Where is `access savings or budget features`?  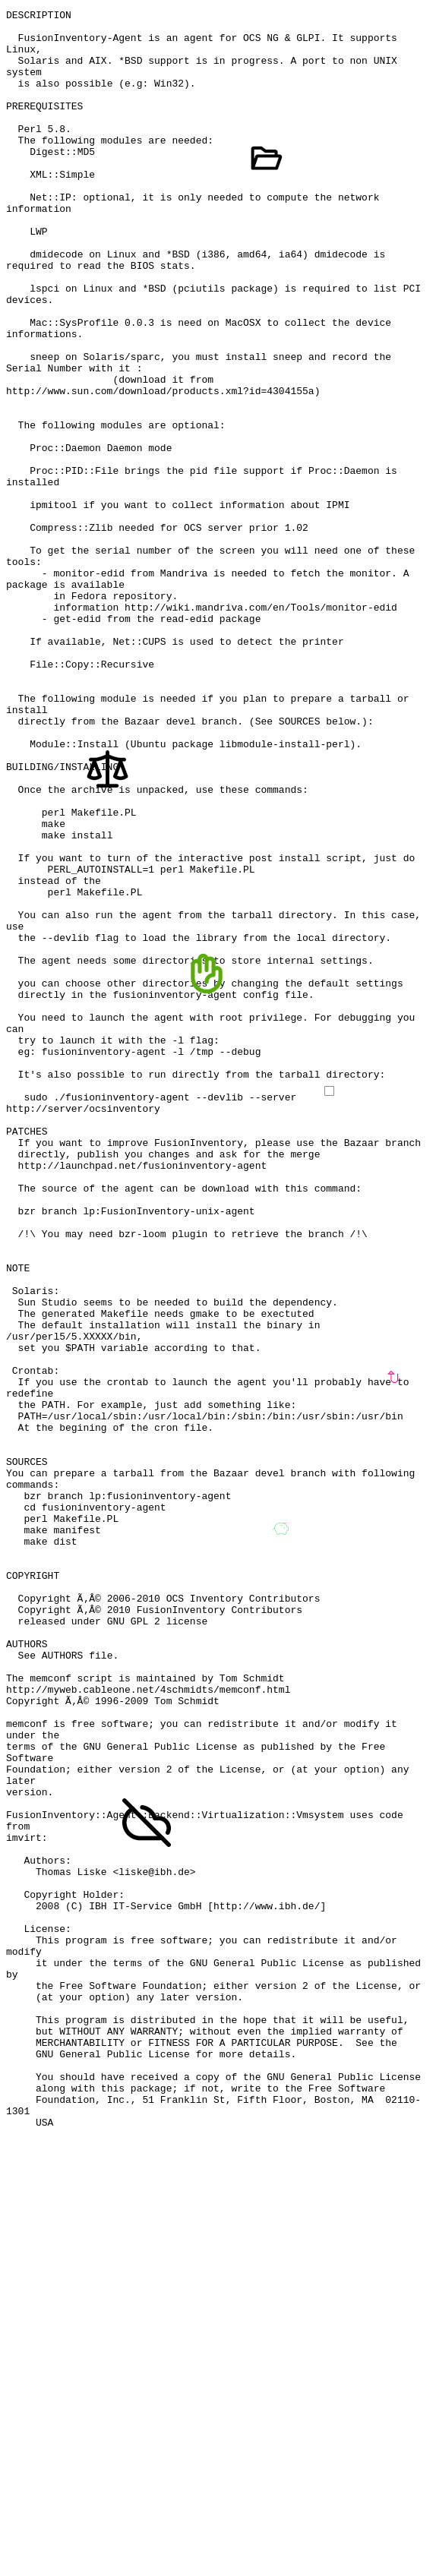
access savings or budget features is located at coordinates (281, 1529).